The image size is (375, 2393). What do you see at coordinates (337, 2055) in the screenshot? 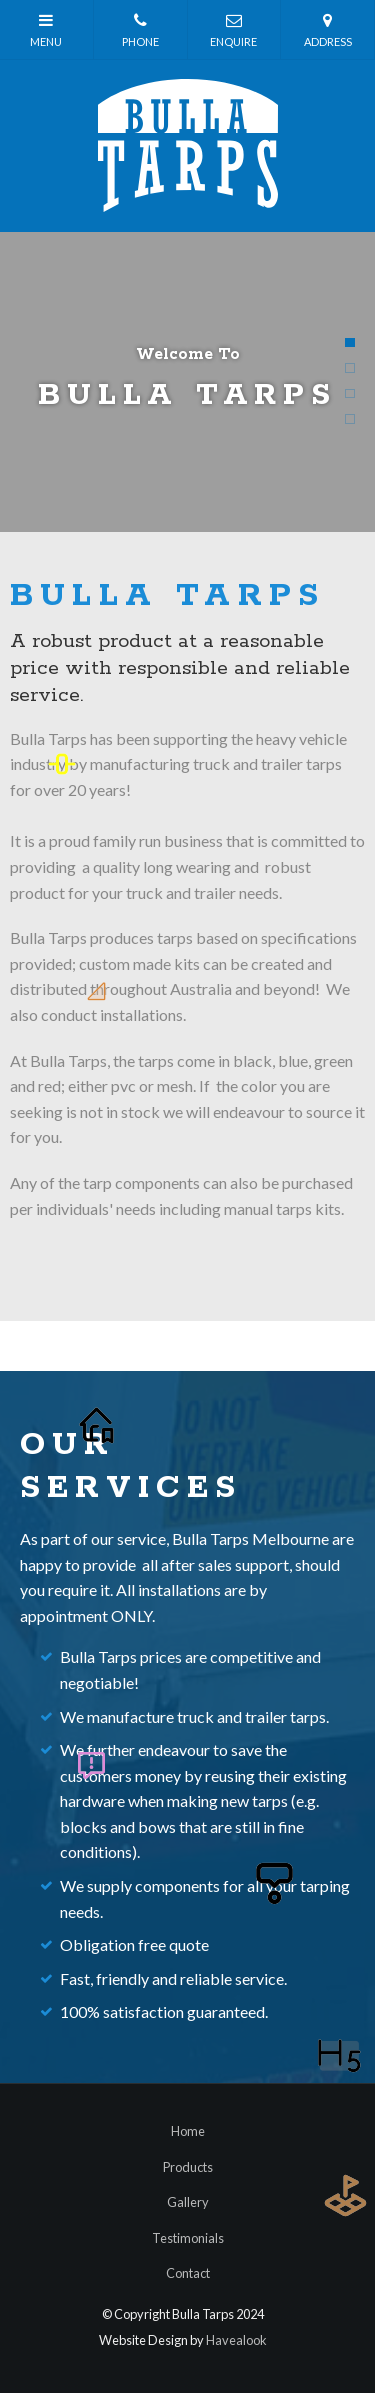
I see `format text as heading level 5` at bounding box center [337, 2055].